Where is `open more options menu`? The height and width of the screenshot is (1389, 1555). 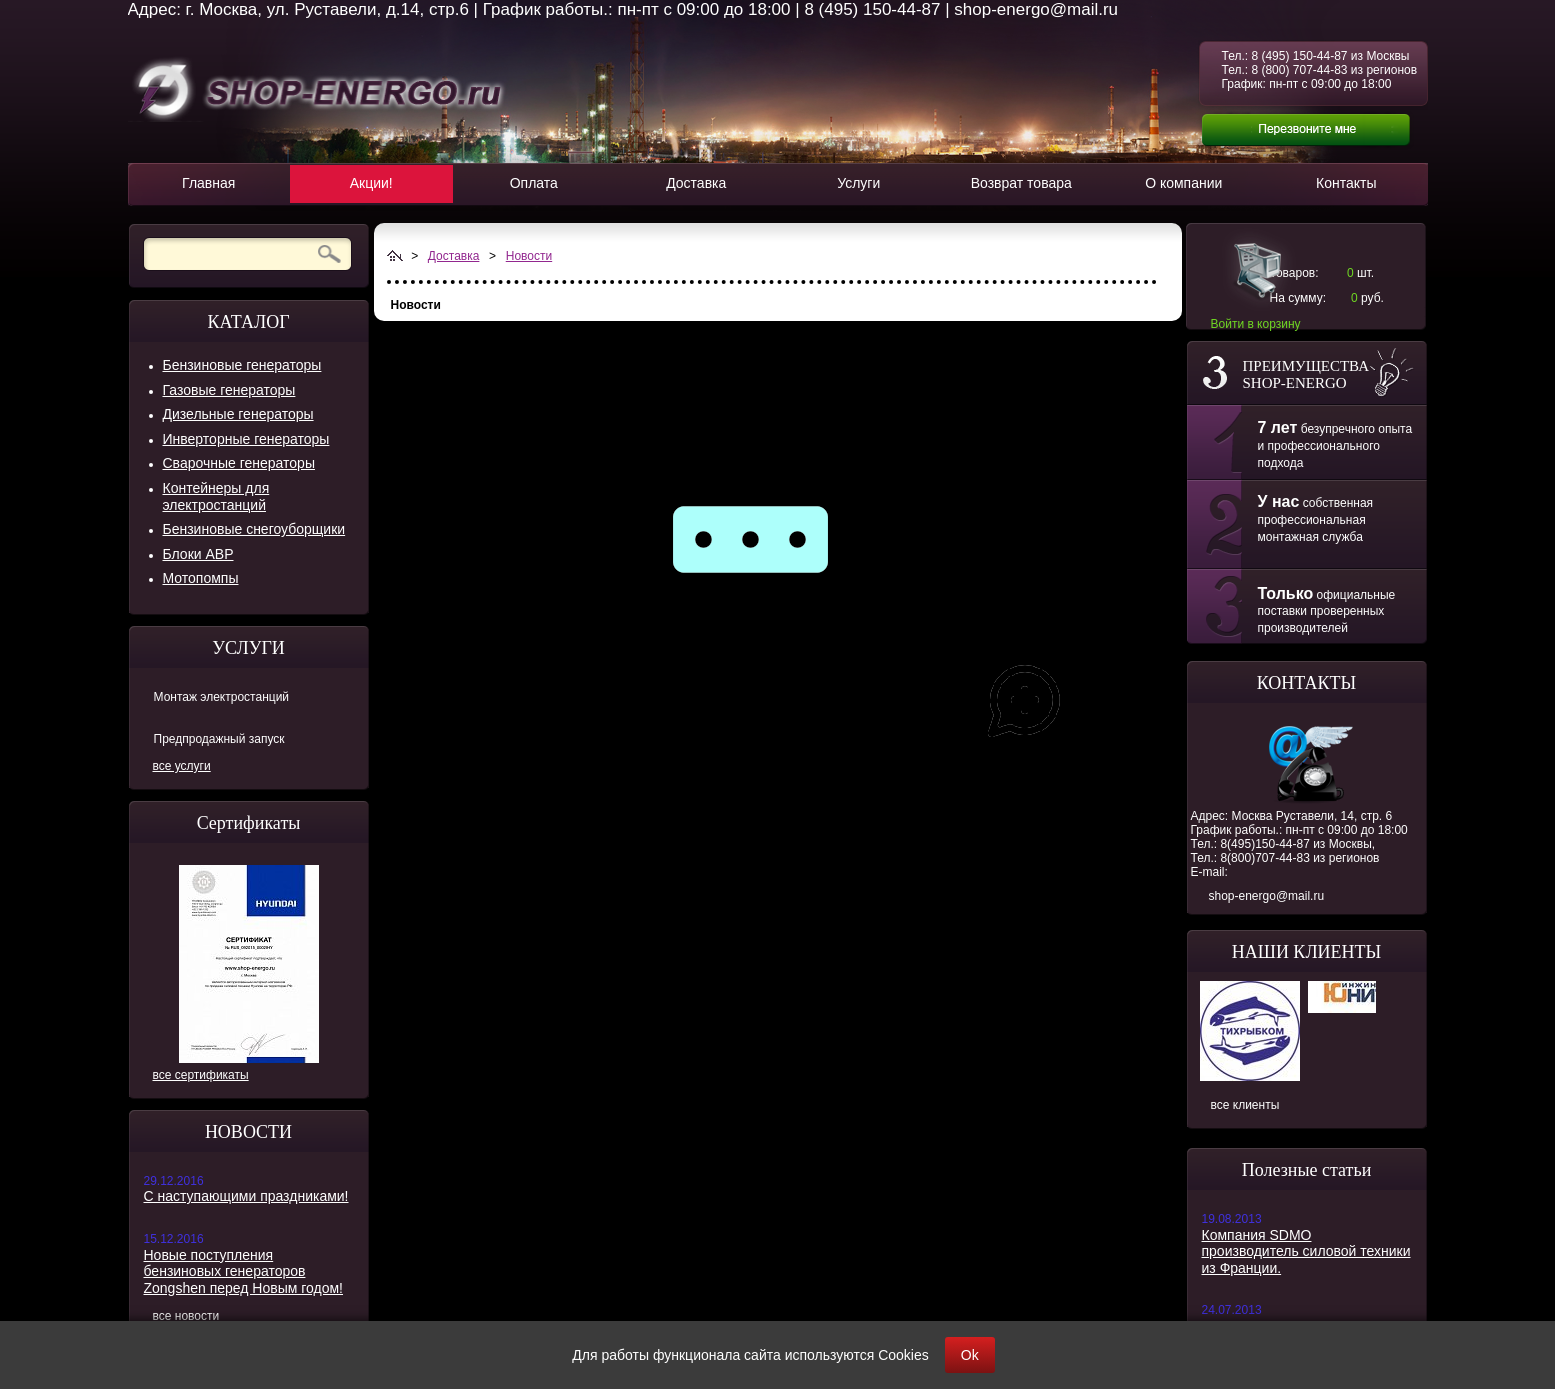
open more options menu is located at coordinates (750, 539).